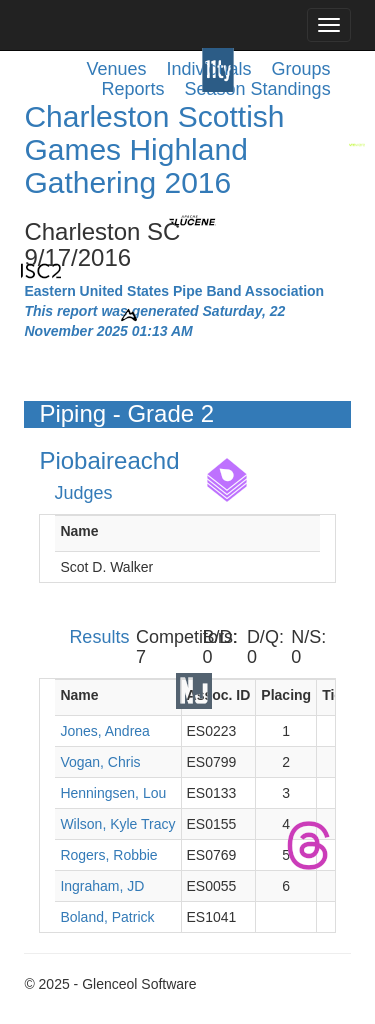 This screenshot has width=375, height=1024. Describe the element at coordinates (194, 691) in the screenshot. I see `nunjucks templating engine logo` at that location.